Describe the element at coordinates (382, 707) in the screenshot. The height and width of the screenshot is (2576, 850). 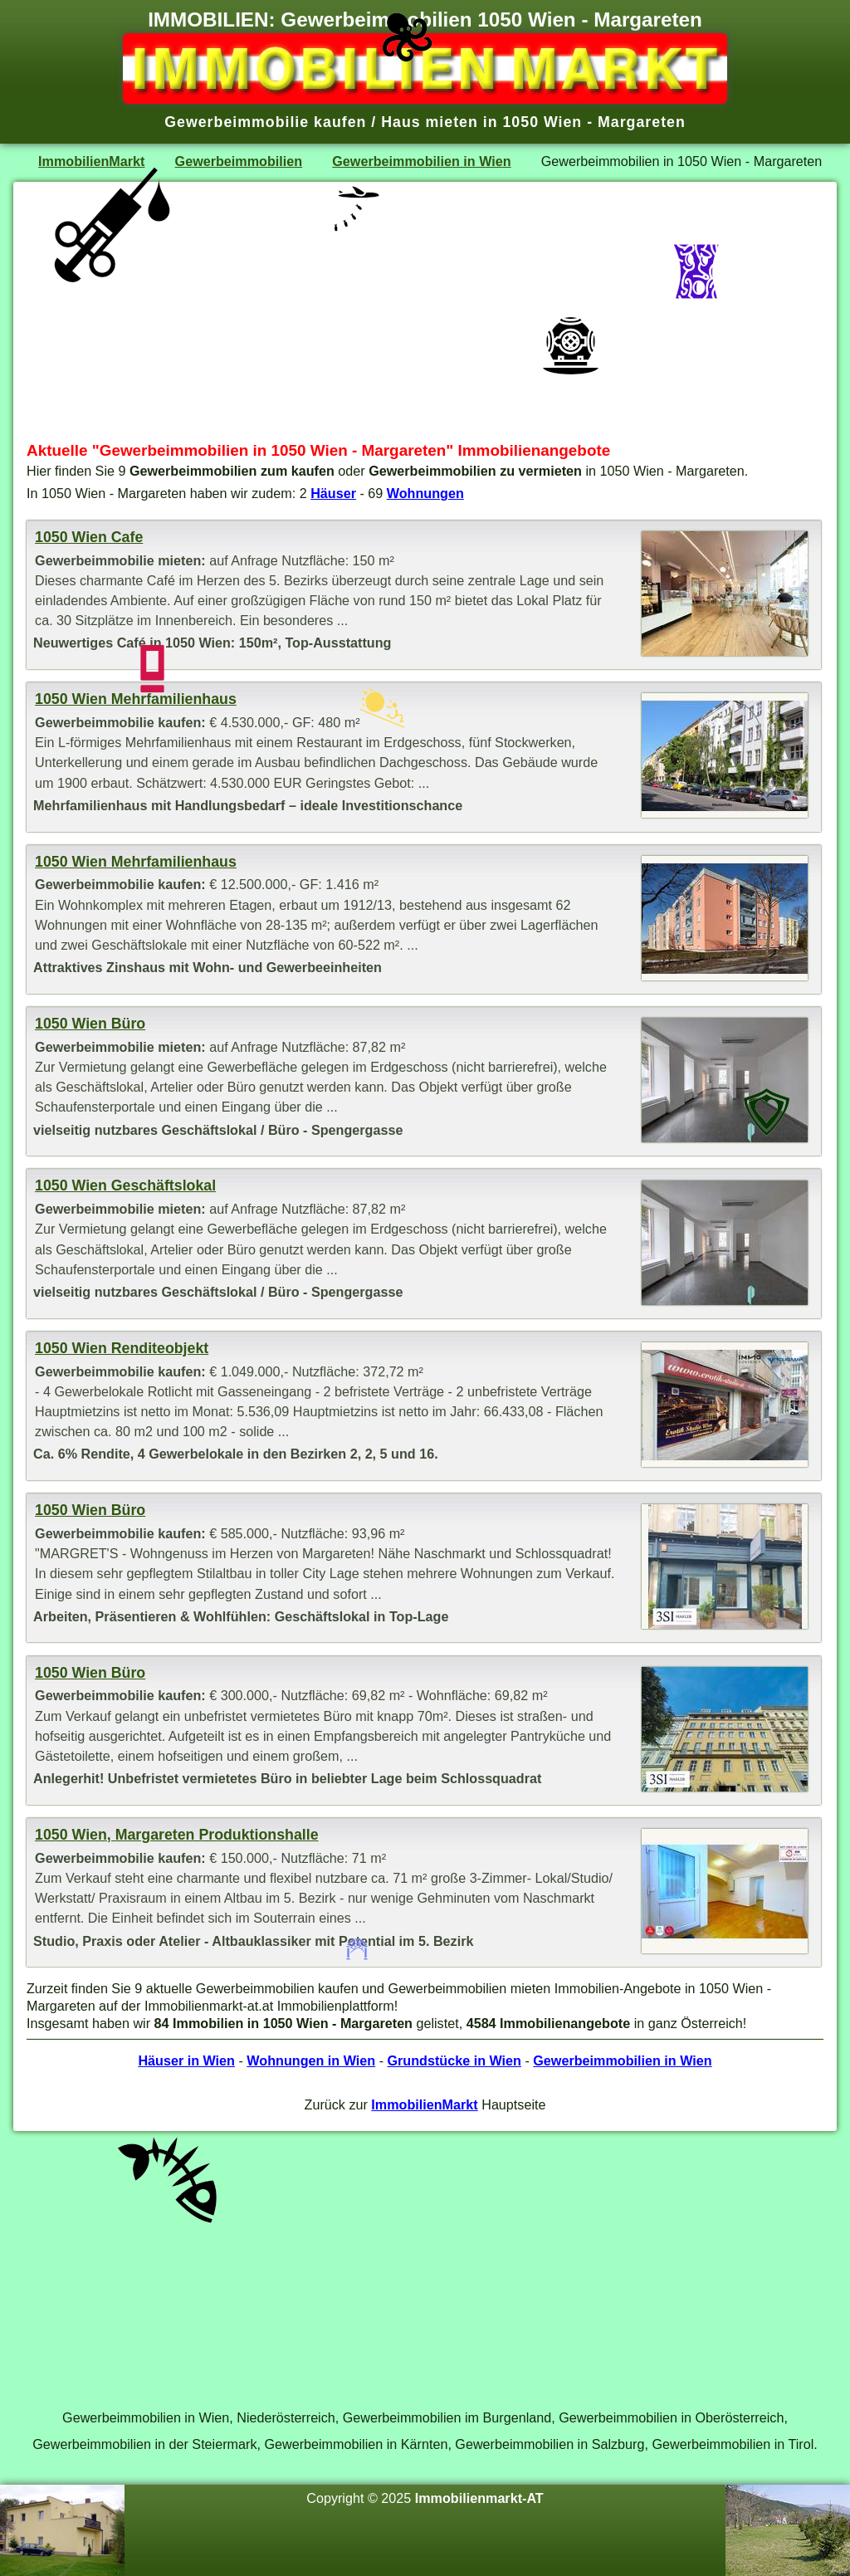
I see `play boulder dash or similar arcade game` at that location.